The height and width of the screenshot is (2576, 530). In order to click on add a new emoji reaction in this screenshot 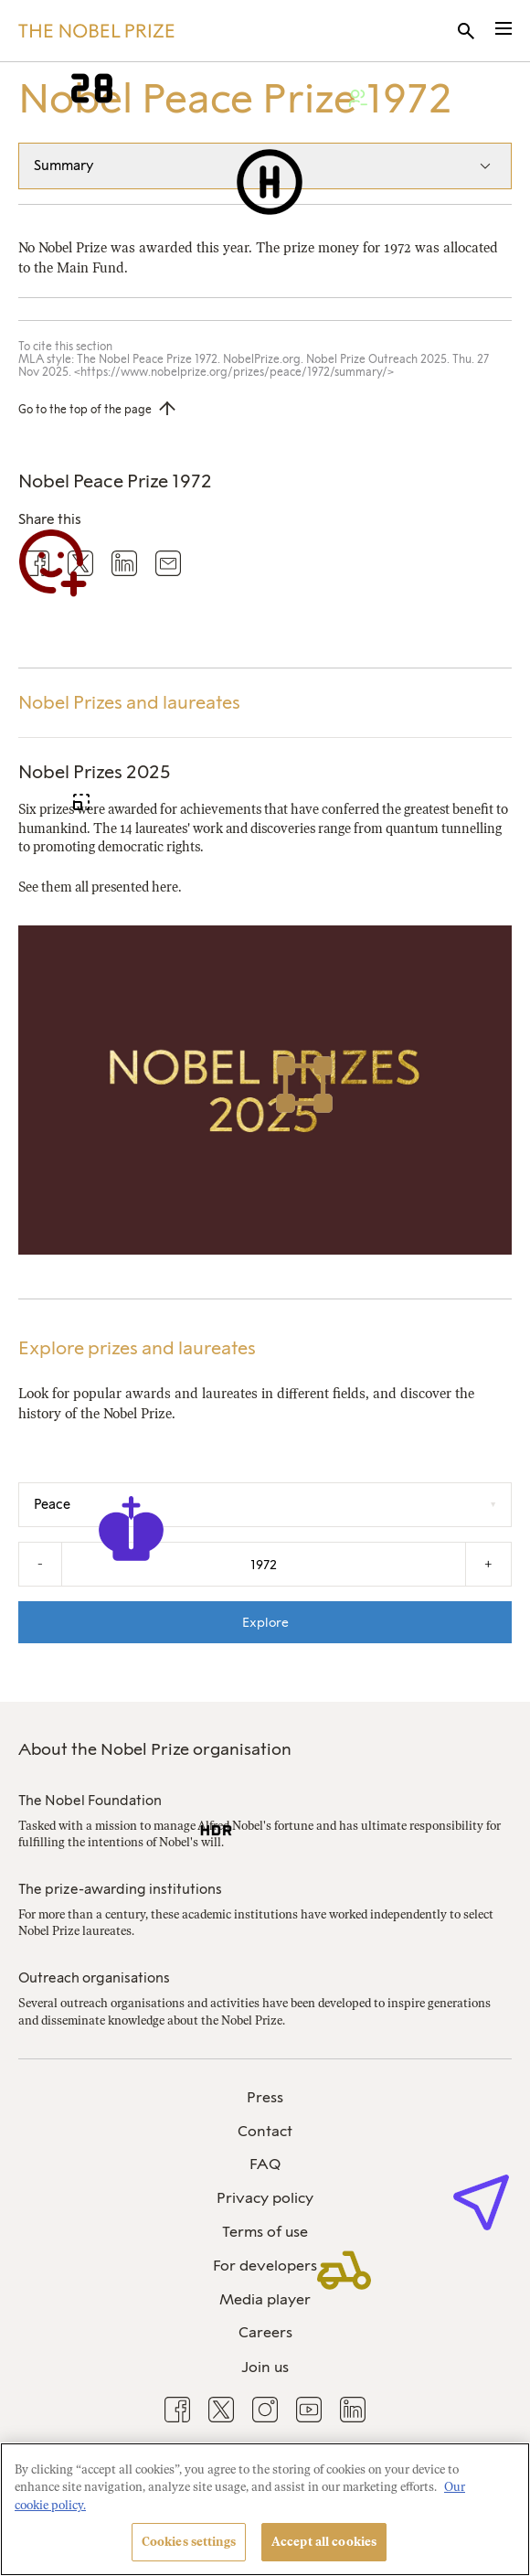, I will do `click(51, 561)`.